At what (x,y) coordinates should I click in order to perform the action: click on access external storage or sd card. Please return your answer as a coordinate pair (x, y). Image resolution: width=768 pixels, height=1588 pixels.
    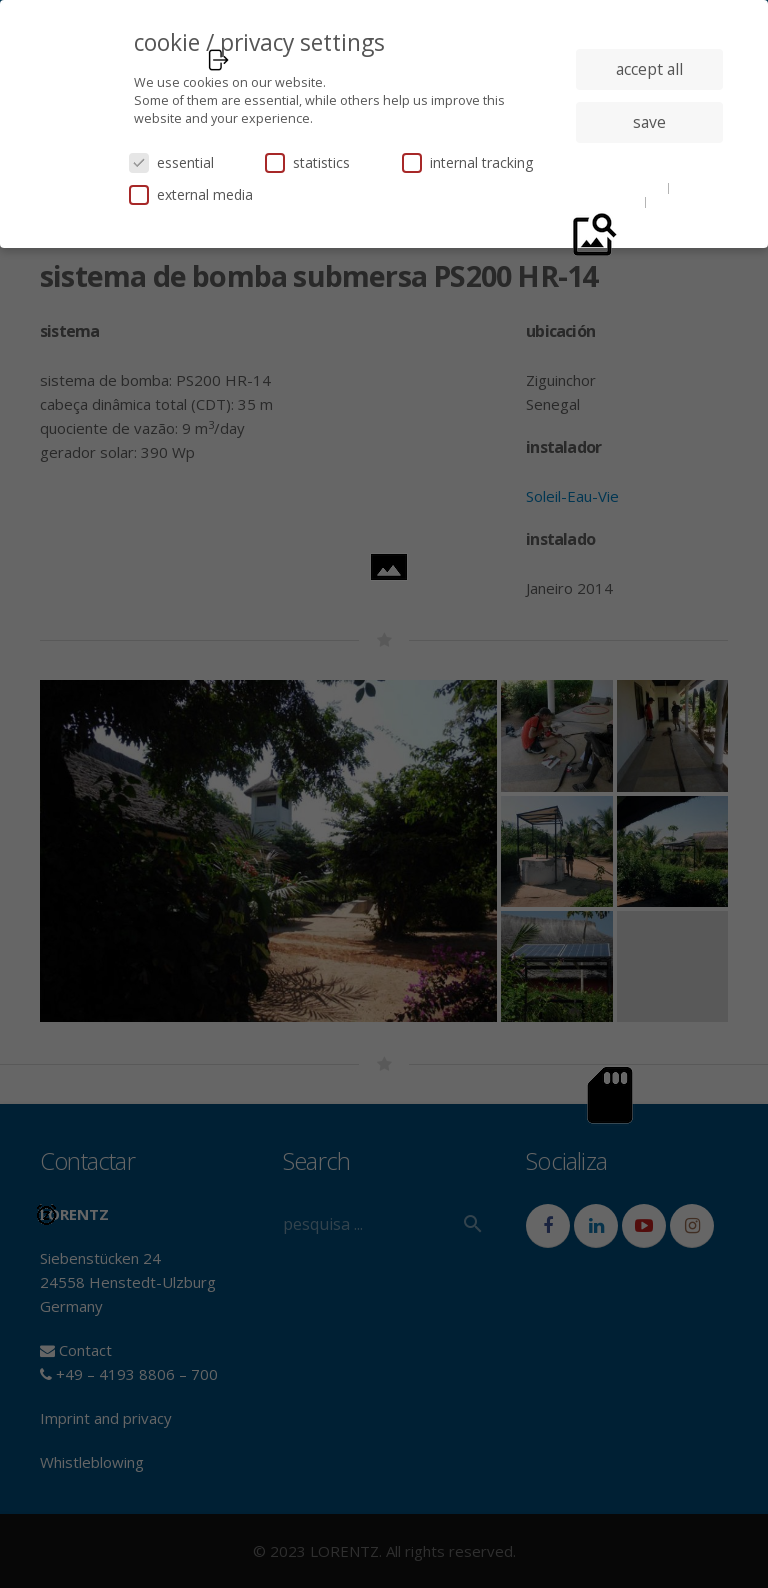
    Looking at the image, I should click on (610, 1095).